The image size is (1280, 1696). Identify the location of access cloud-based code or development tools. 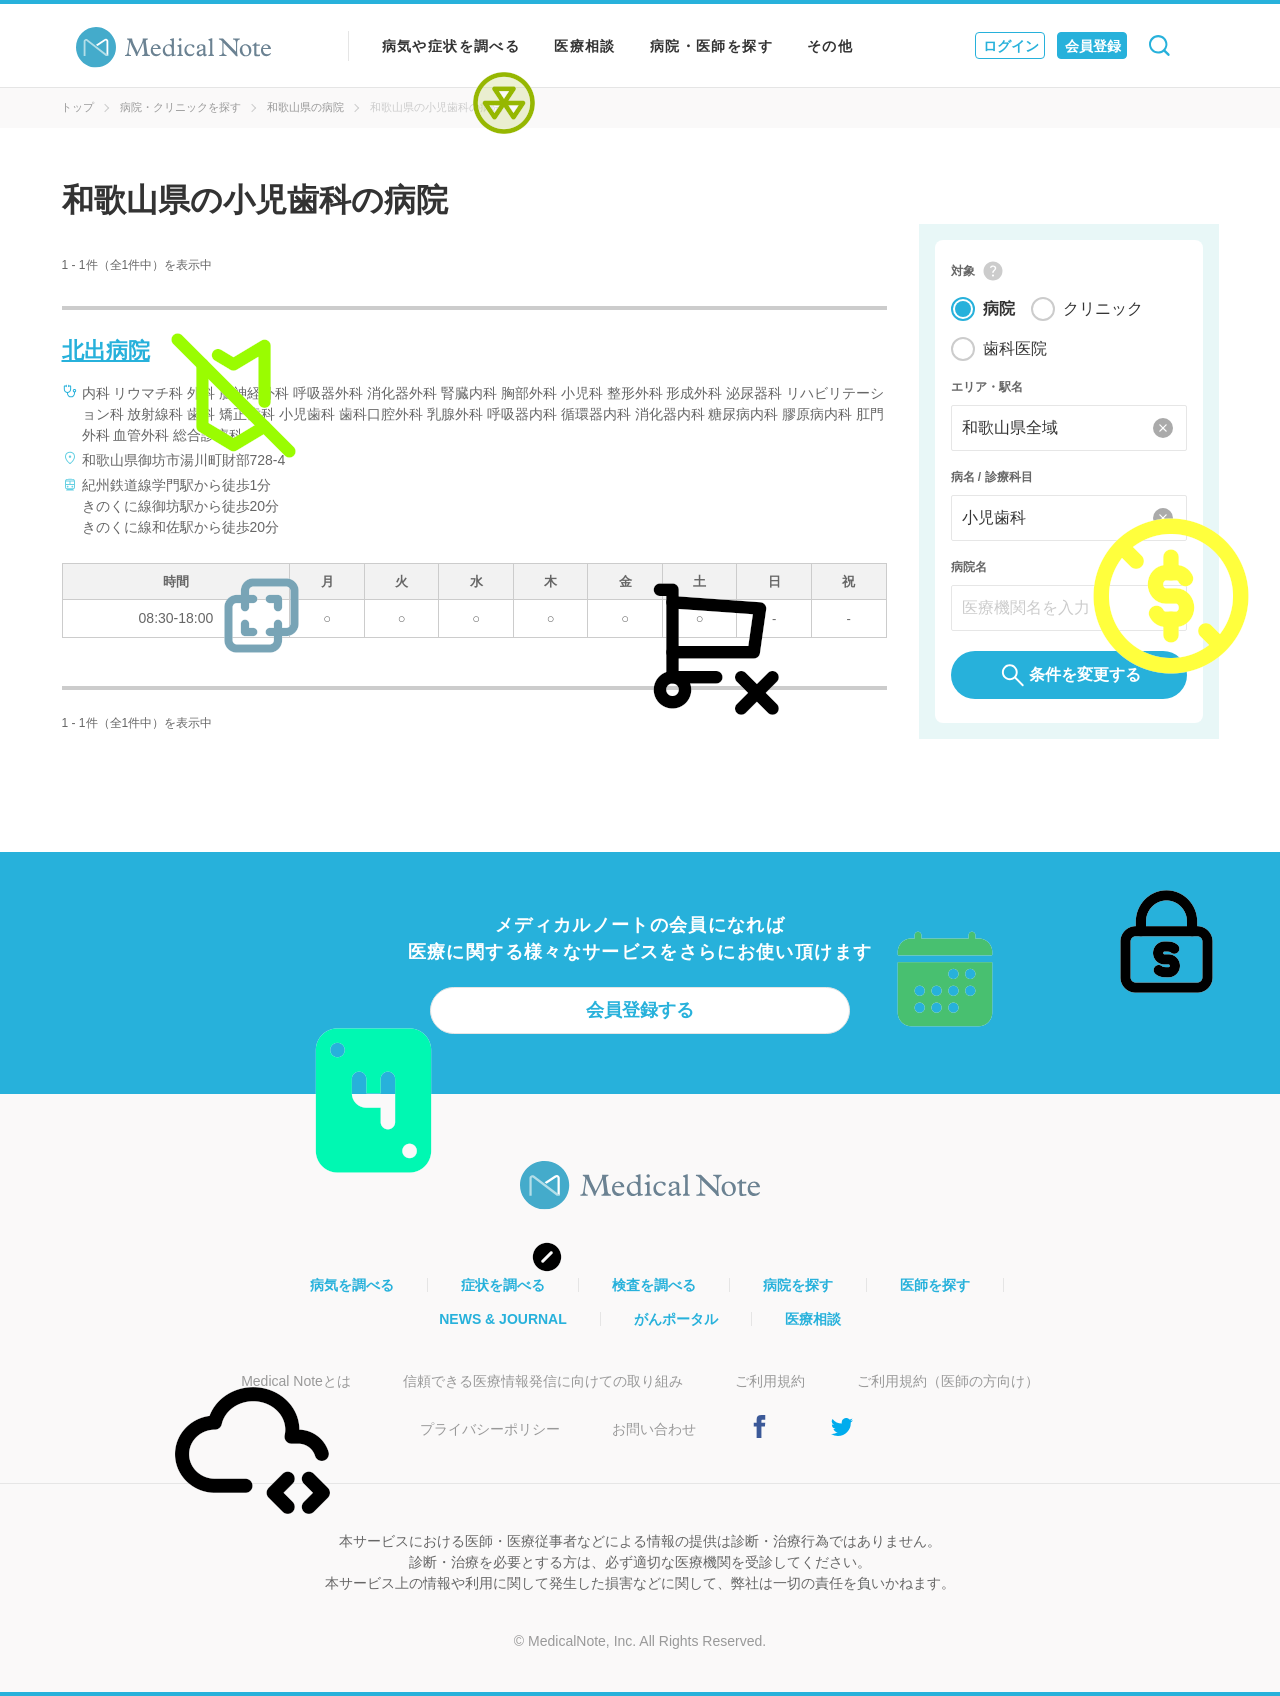
(252, 1443).